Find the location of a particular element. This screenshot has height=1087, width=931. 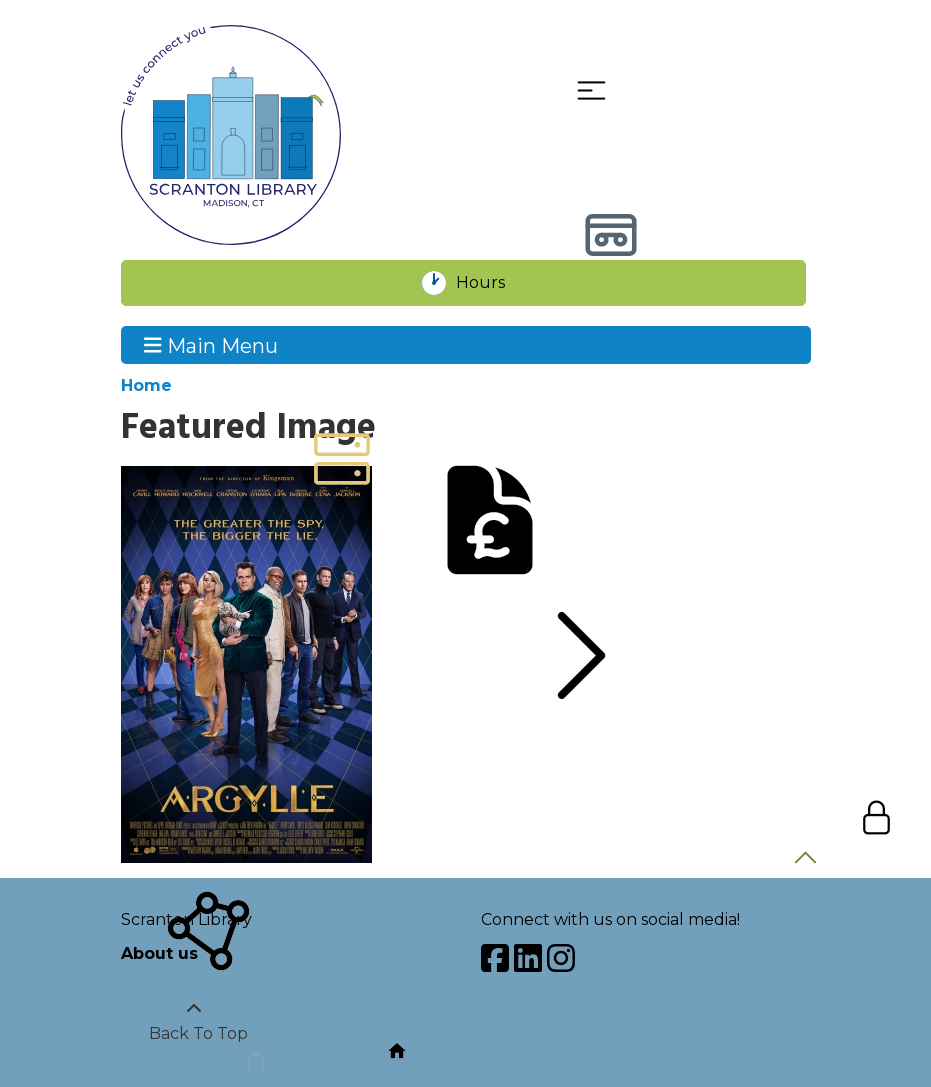

open navigation menu is located at coordinates (591, 90).